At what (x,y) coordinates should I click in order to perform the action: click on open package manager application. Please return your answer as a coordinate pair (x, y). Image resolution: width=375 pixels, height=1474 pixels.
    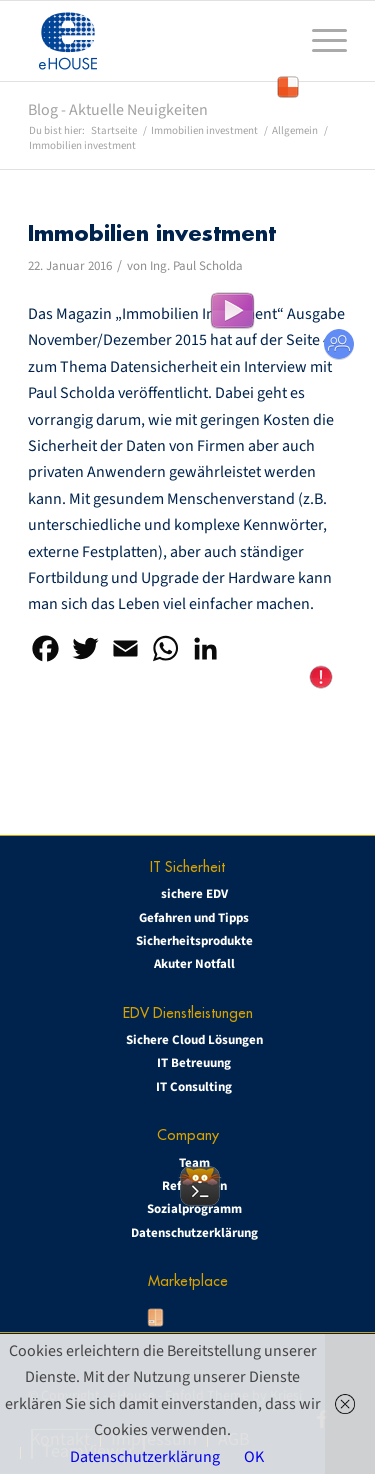
    Looking at the image, I should click on (155, 1317).